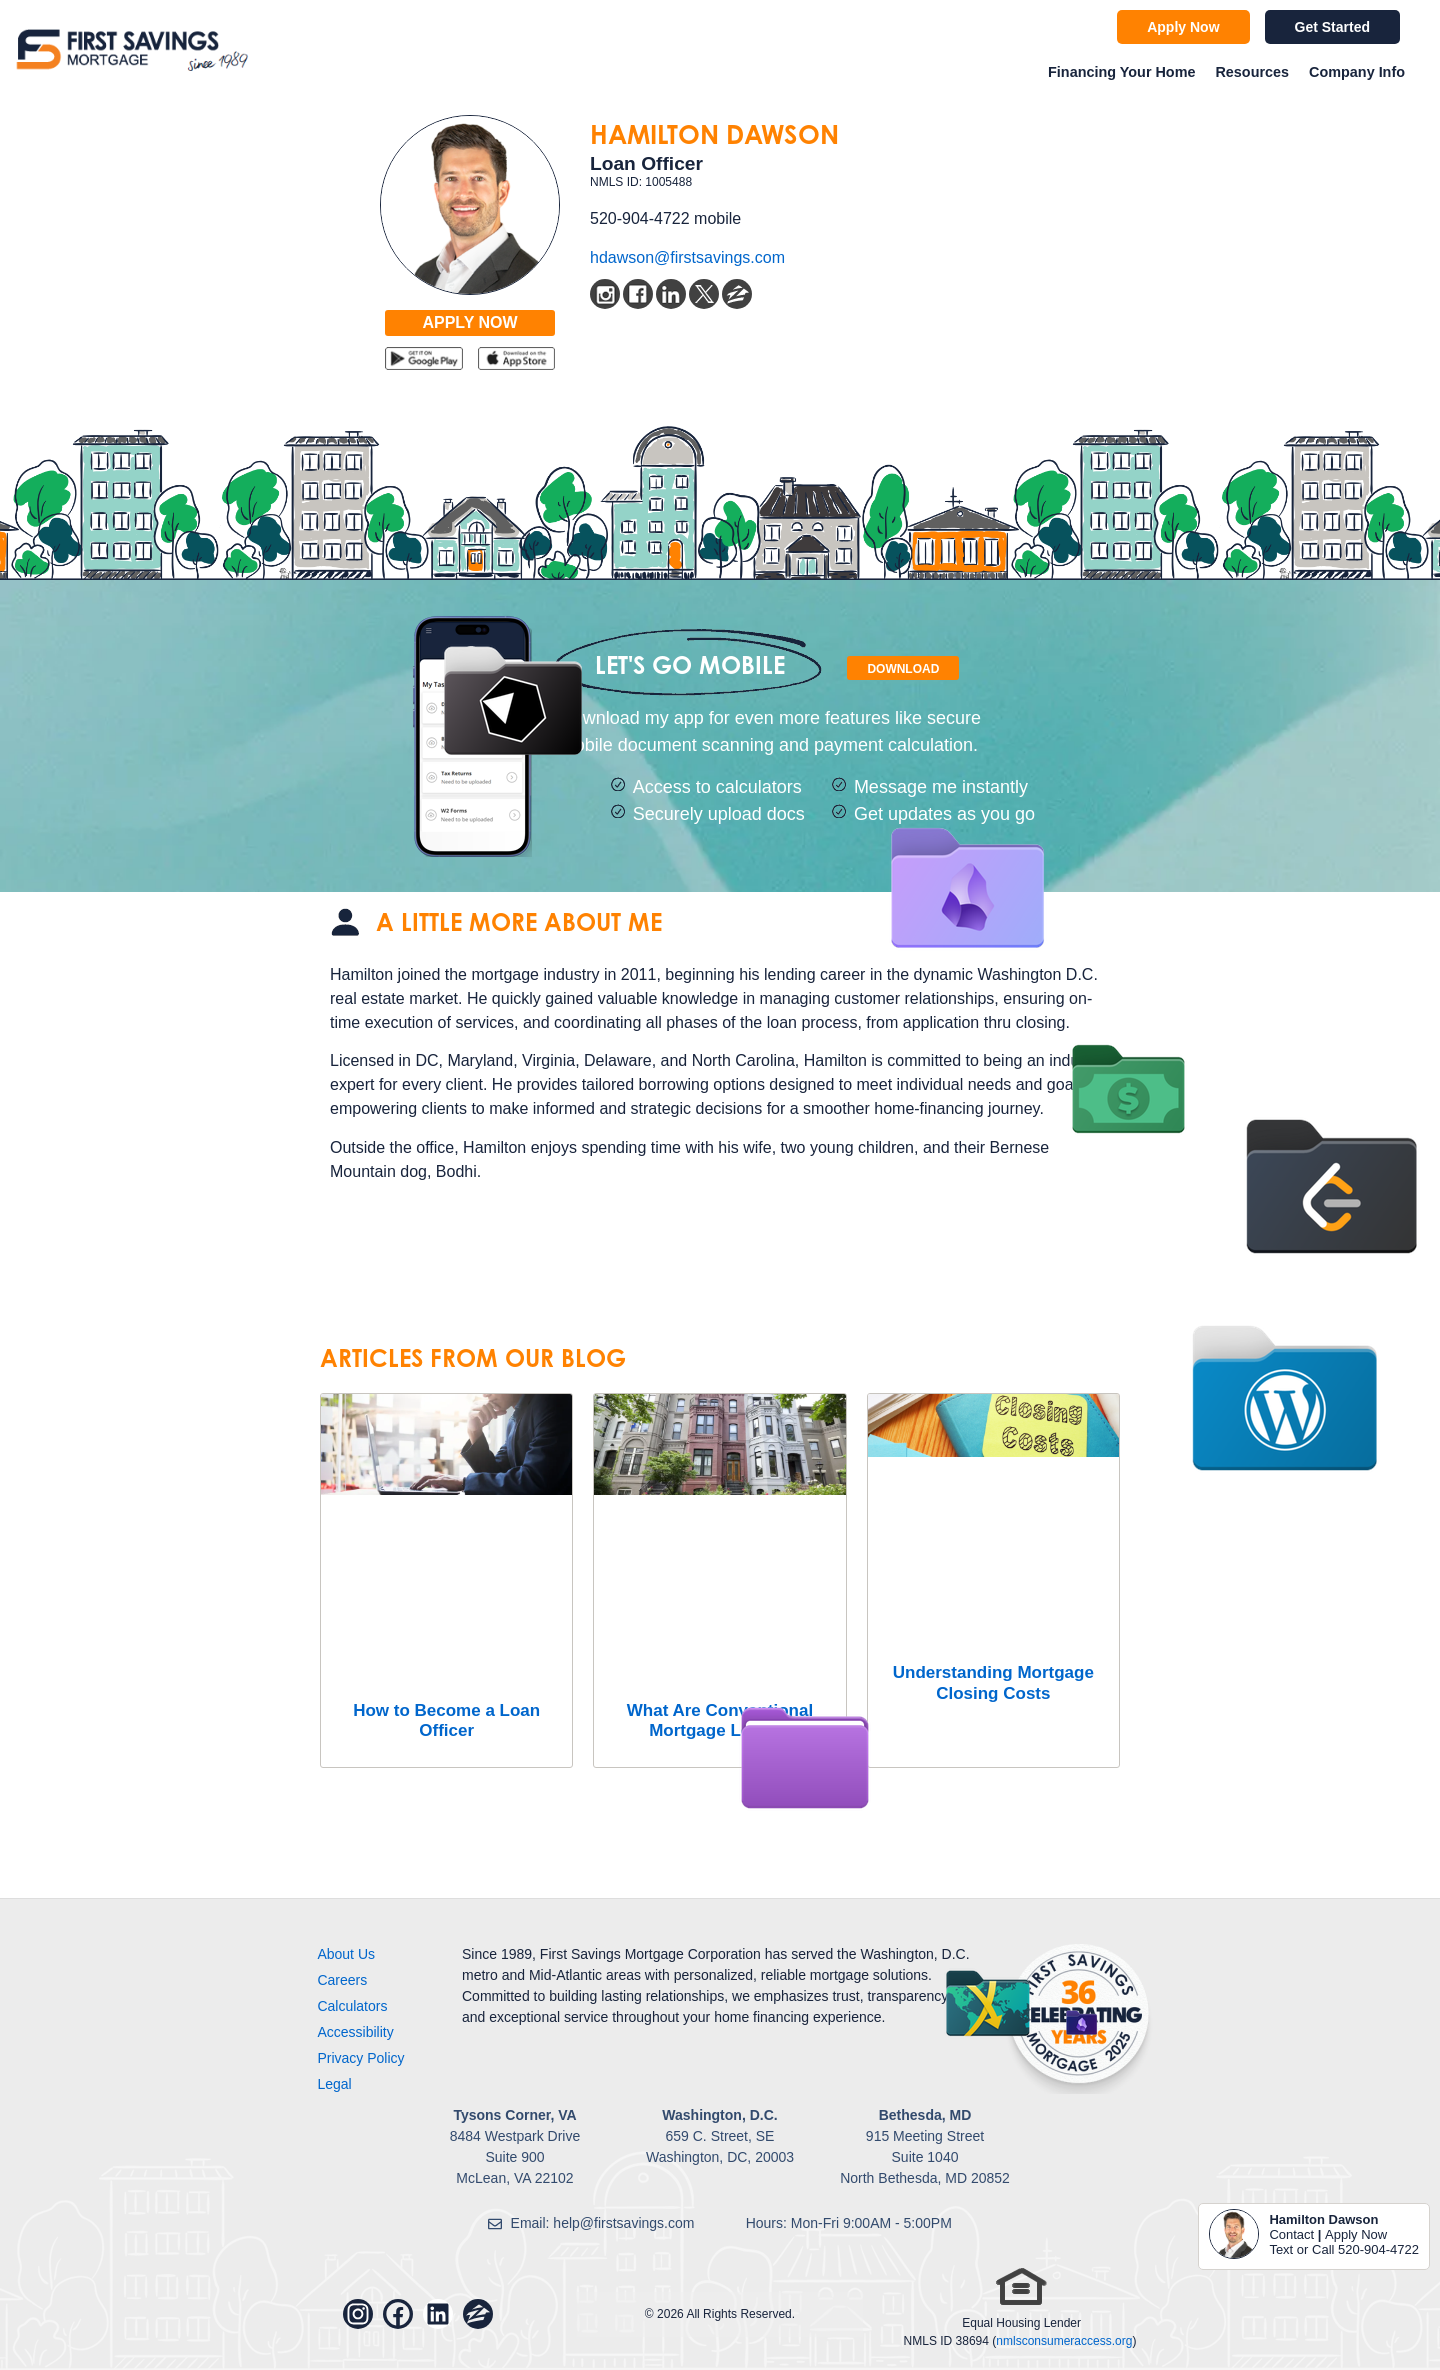 This screenshot has width=1440, height=2370. What do you see at coordinates (987, 2005) in the screenshot?
I see `folder containing JDownloader downloads` at bounding box center [987, 2005].